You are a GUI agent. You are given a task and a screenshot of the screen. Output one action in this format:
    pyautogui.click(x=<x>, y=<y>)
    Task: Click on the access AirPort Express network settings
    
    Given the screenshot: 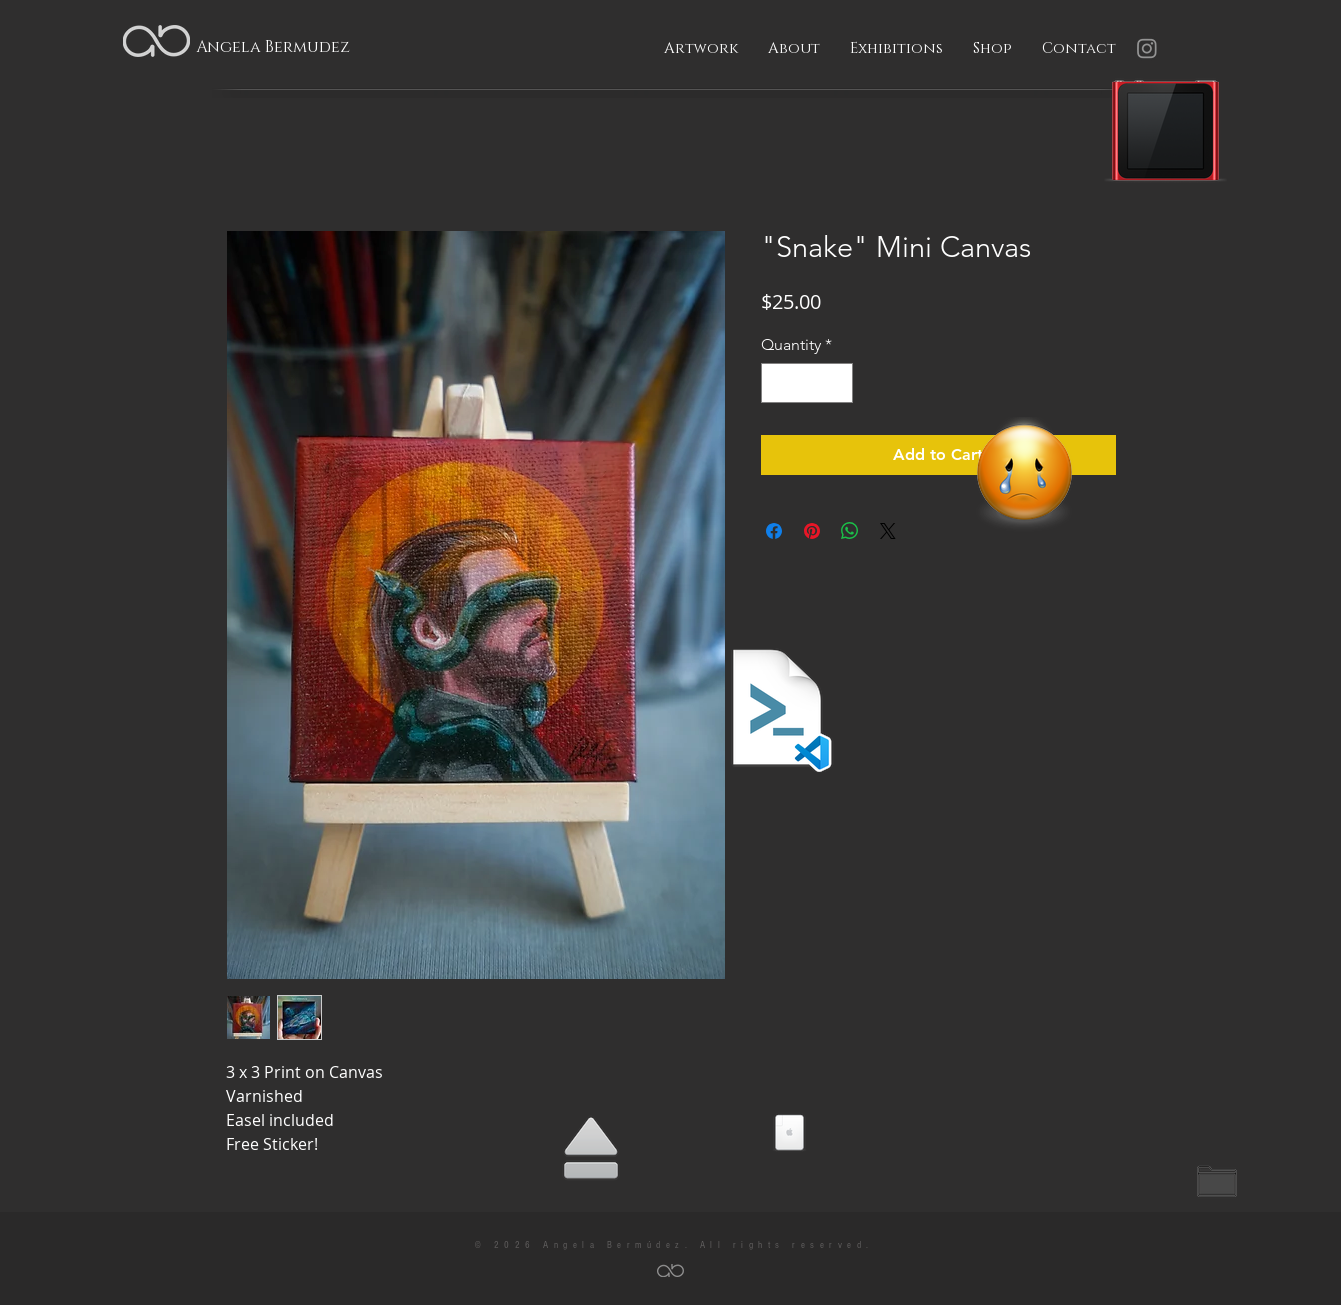 What is the action you would take?
    pyautogui.click(x=789, y=1132)
    